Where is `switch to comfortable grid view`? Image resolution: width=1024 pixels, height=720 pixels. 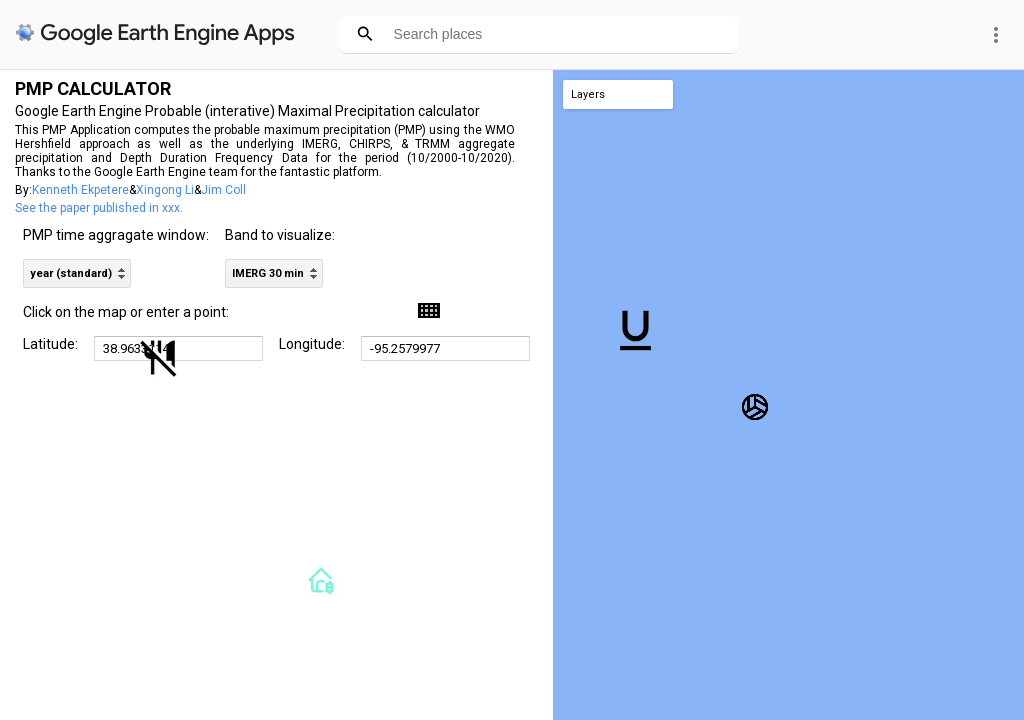
switch to comfortable grid view is located at coordinates (428, 310).